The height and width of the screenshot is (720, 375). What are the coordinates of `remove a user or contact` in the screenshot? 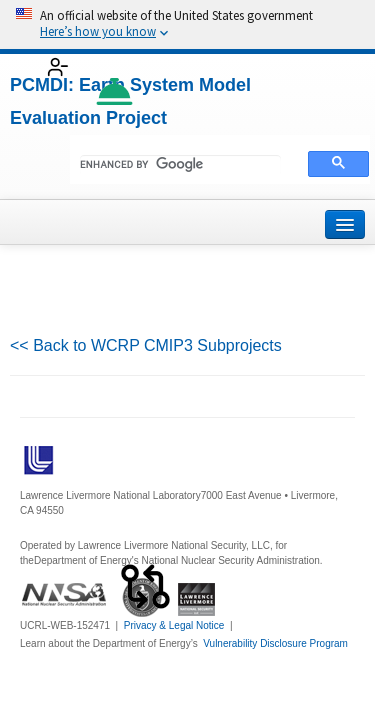 It's located at (58, 67).